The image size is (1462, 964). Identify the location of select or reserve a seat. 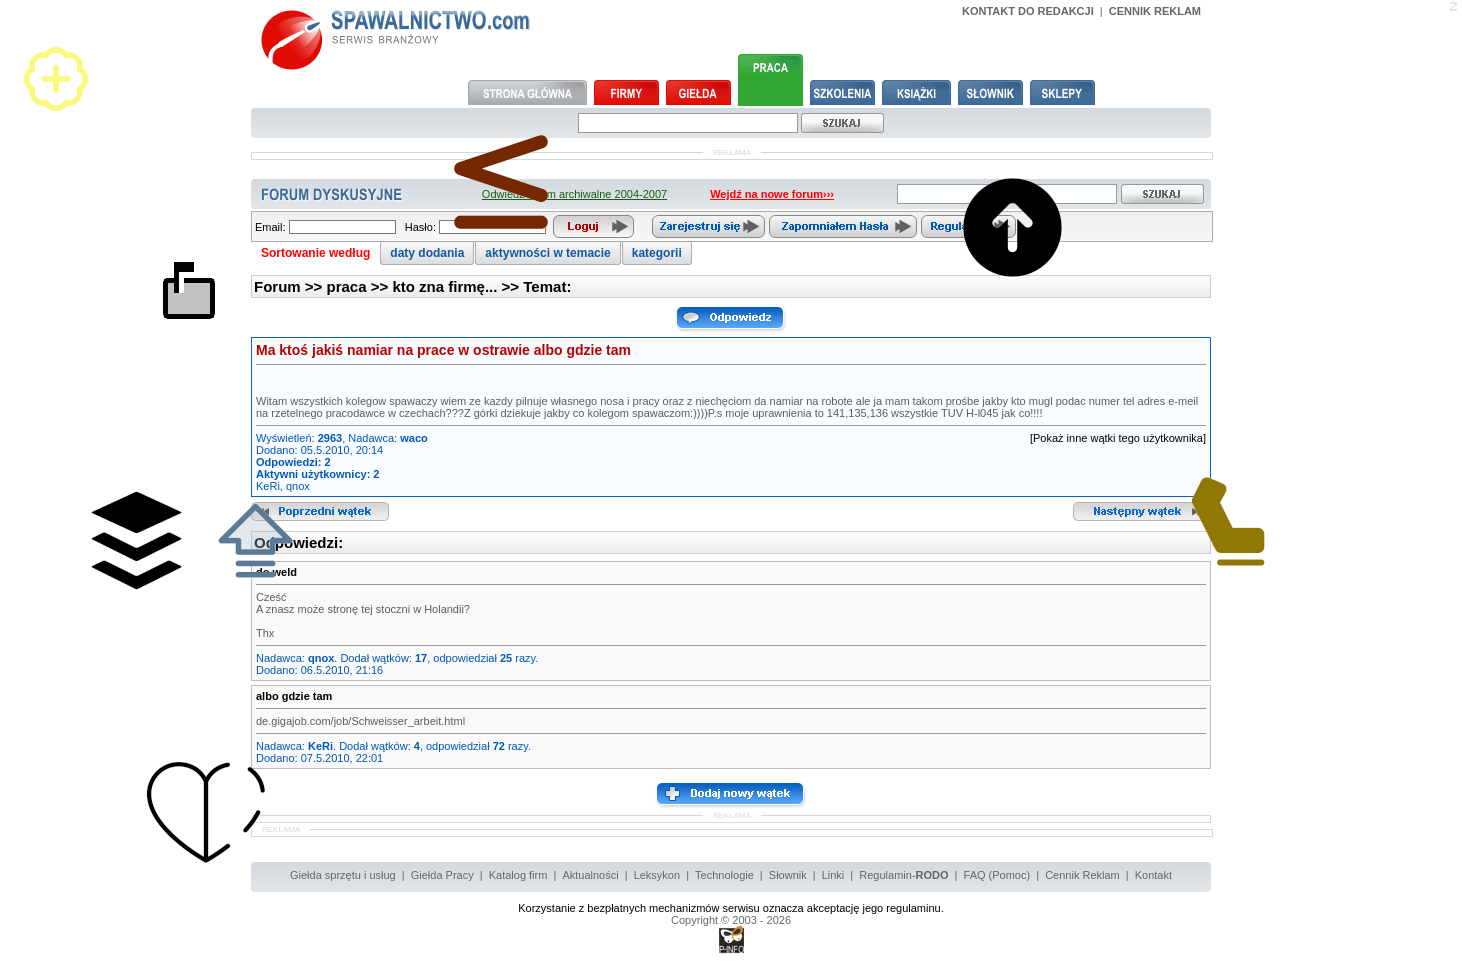
(1226, 521).